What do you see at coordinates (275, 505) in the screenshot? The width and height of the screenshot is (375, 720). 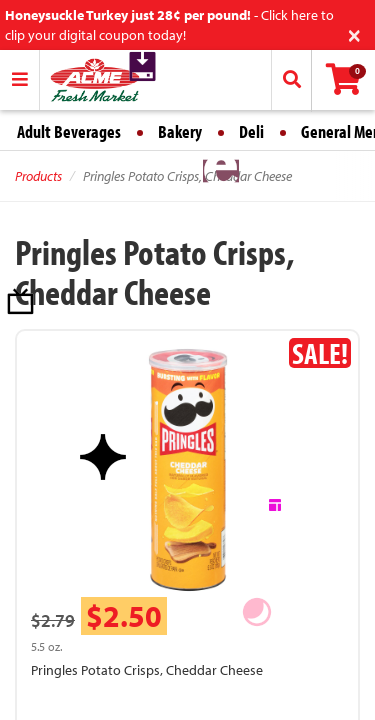 I see `switch to grid or layout view` at bounding box center [275, 505].